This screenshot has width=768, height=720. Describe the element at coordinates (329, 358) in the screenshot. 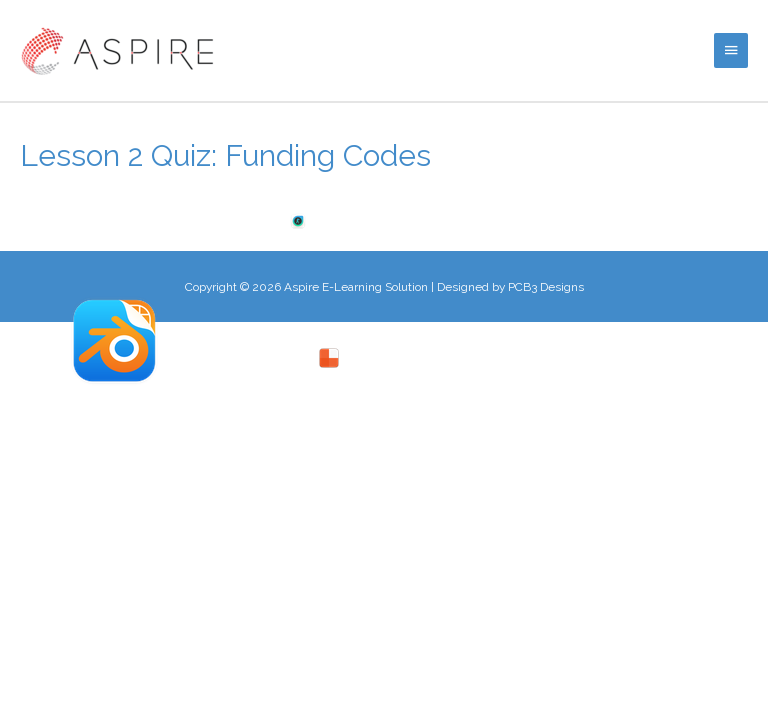

I see `switch to the top-right workspace` at that location.